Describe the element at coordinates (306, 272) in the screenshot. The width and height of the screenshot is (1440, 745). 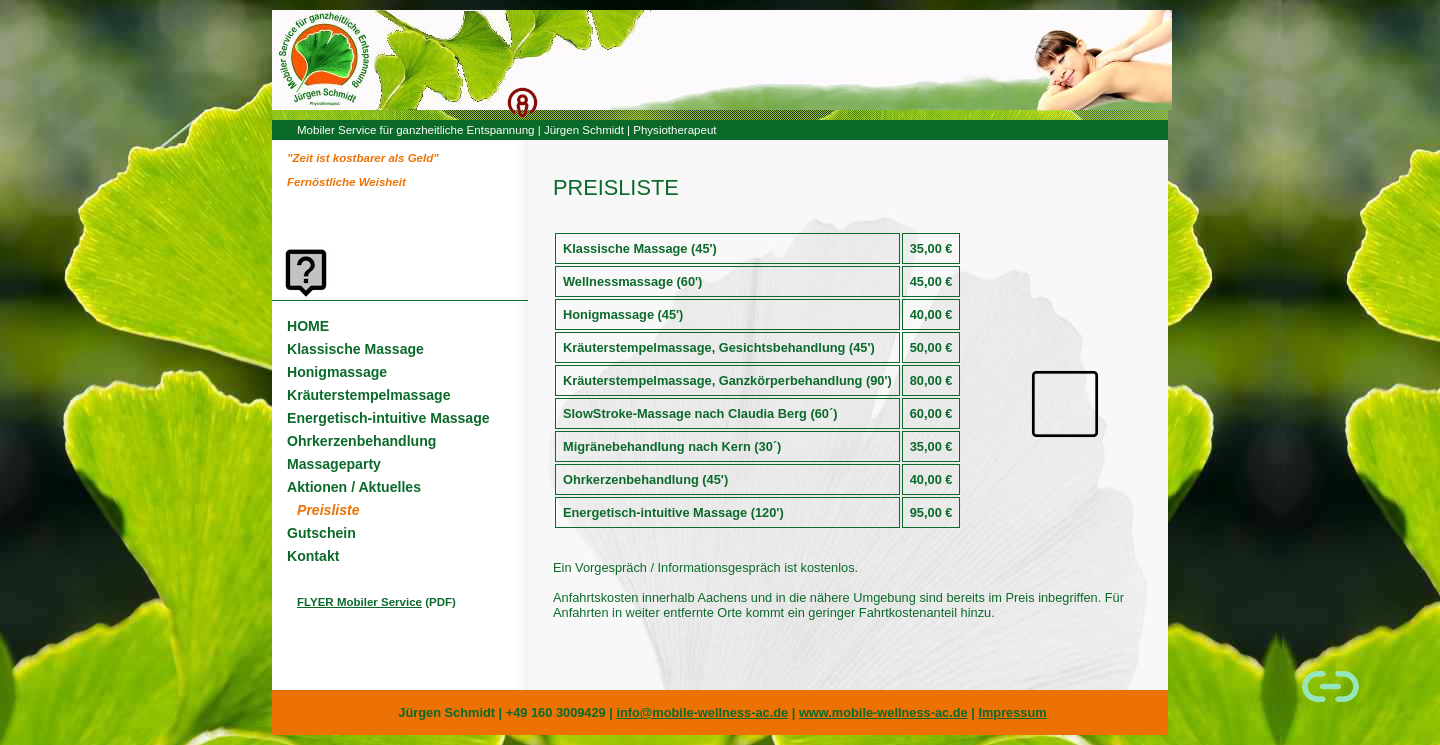
I see `access live help or support chat` at that location.